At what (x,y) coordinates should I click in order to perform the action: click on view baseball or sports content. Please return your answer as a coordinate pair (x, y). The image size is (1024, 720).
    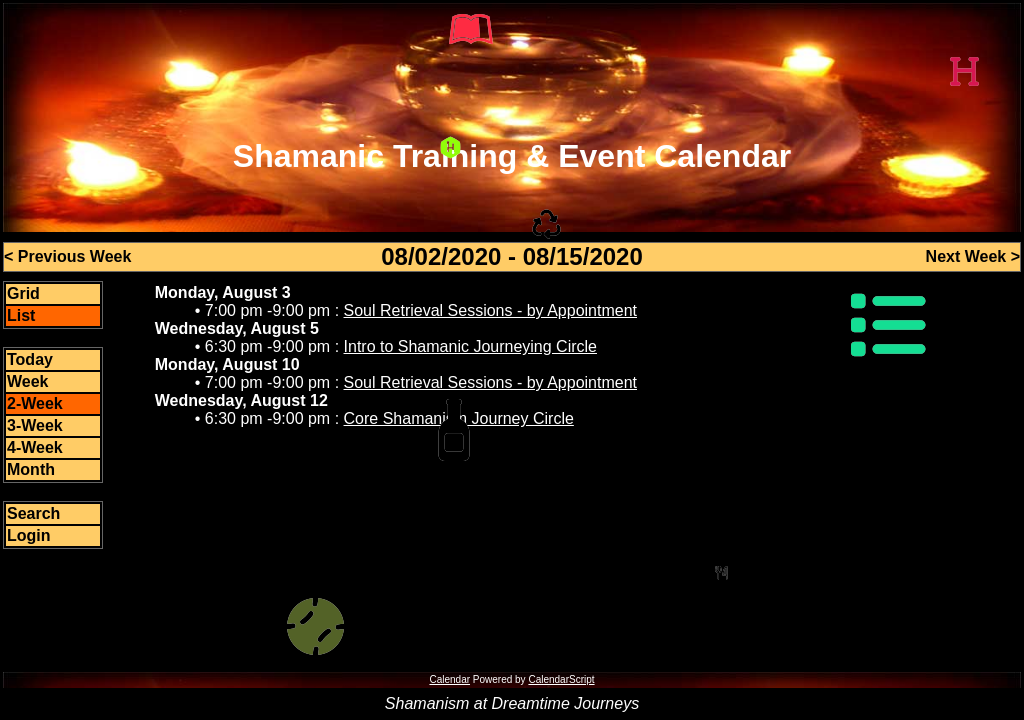
    Looking at the image, I should click on (315, 626).